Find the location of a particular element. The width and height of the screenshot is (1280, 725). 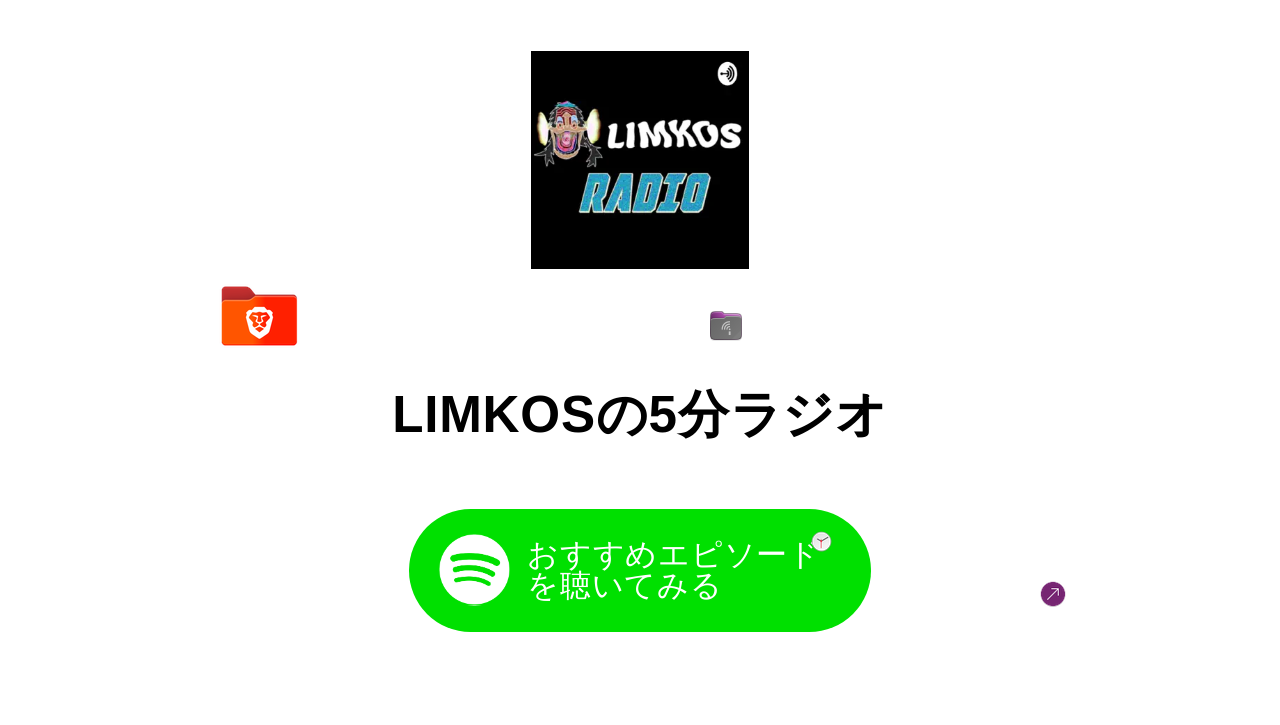

folder synced with insync cloud service is located at coordinates (726, 325).